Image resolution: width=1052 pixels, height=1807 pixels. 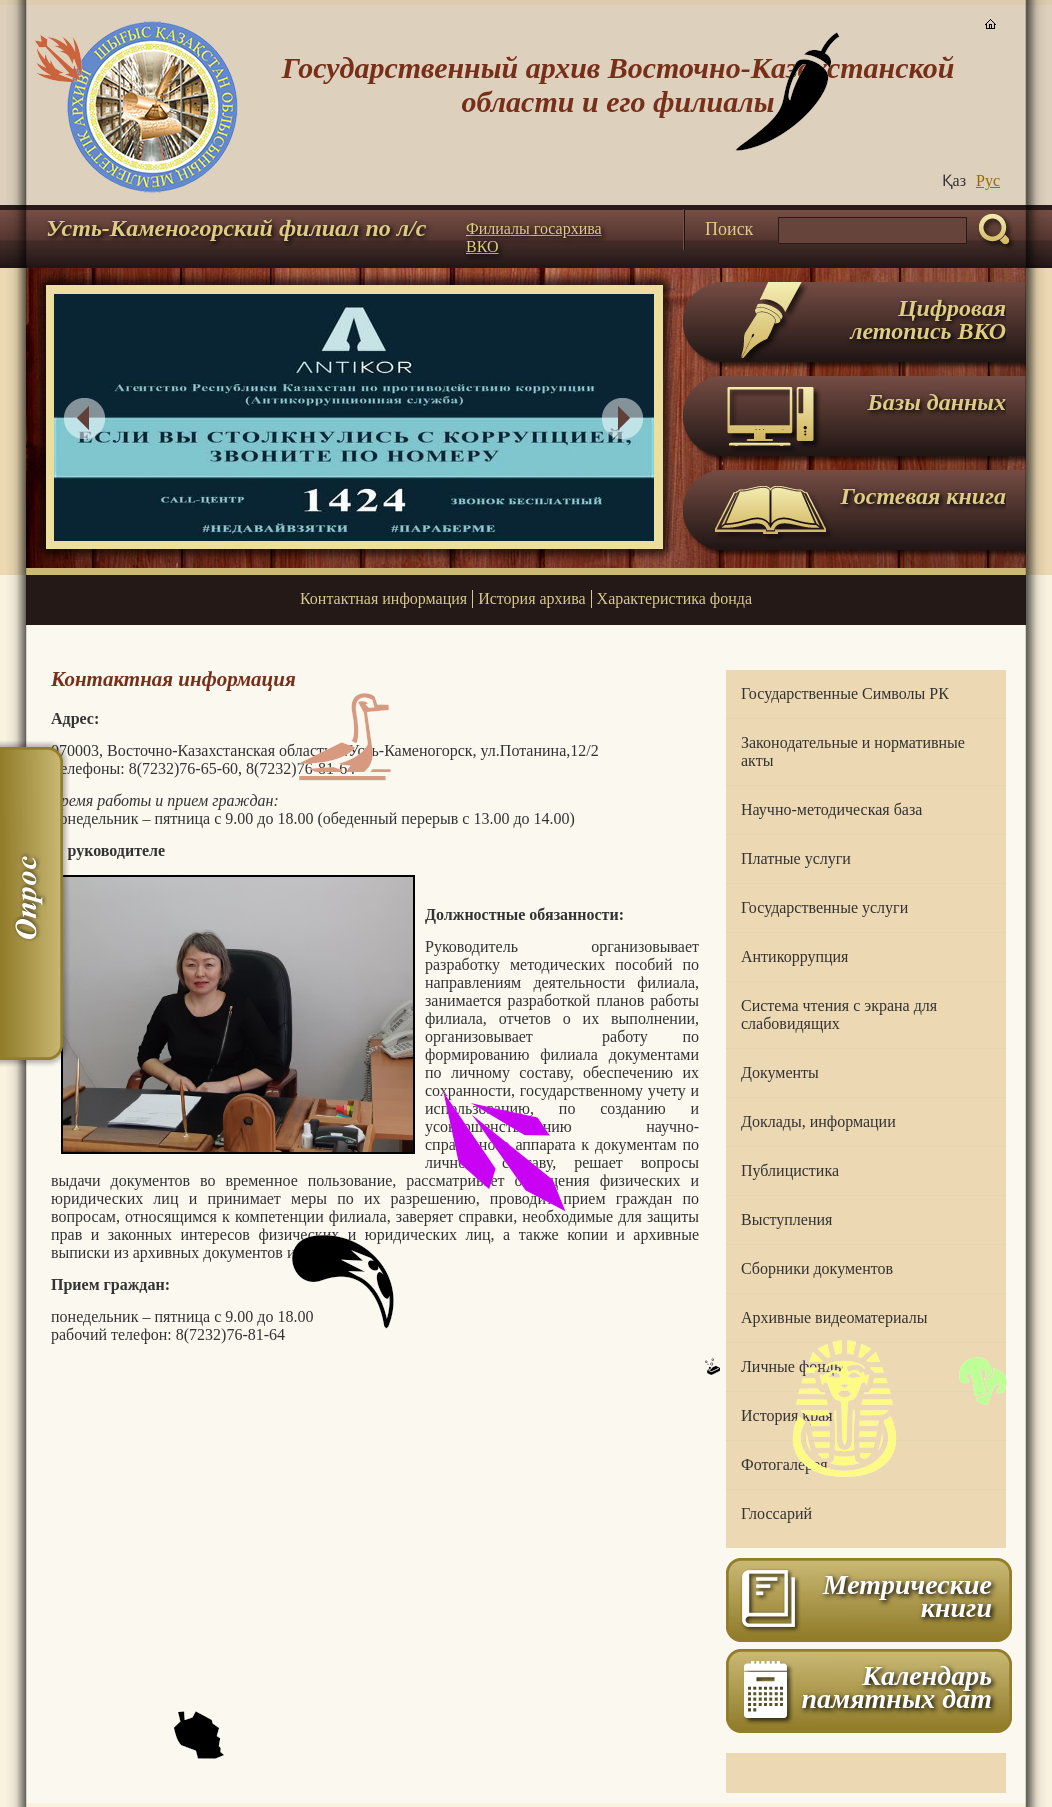 I want to click on indicates spicy or hot content/food item, so click(x=787, y=91).